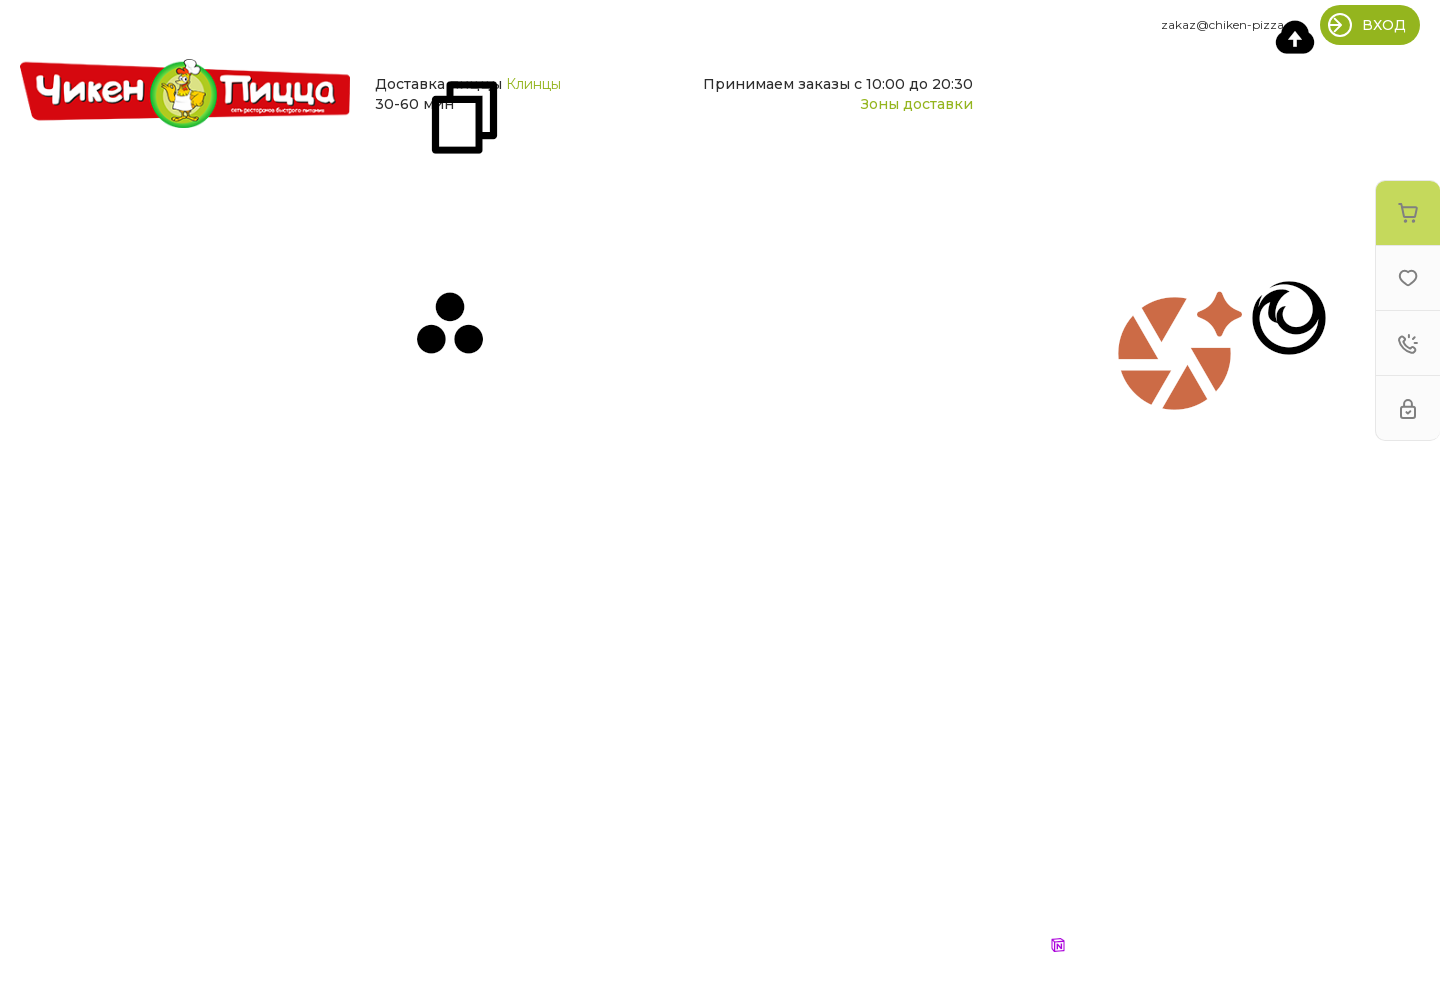  What do you see at coordinates (1058, 945) in the screenshot?
I see `open Notion app` at bounding box center [1058, 945].